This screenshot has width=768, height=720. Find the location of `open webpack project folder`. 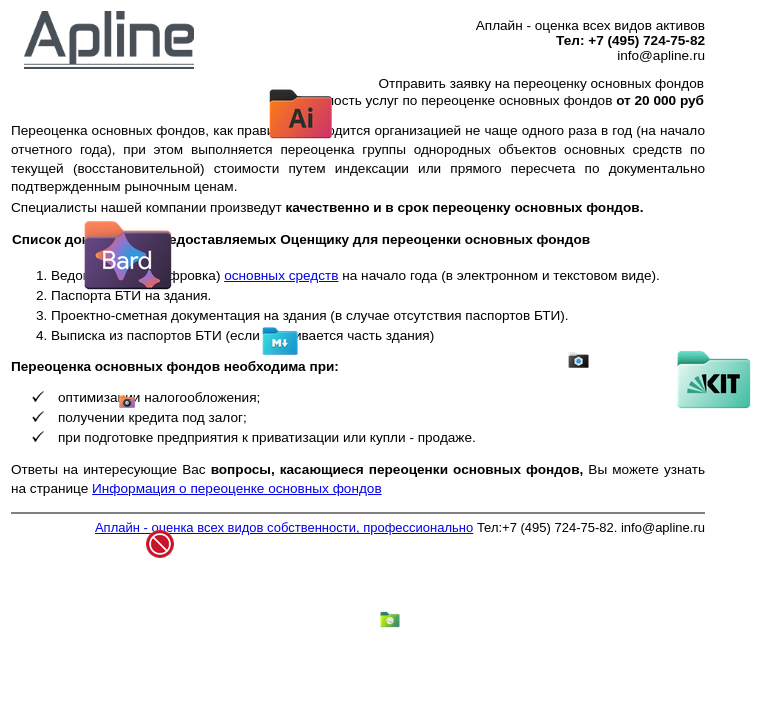

open webpack project folder is located at coordinates (578, 360).